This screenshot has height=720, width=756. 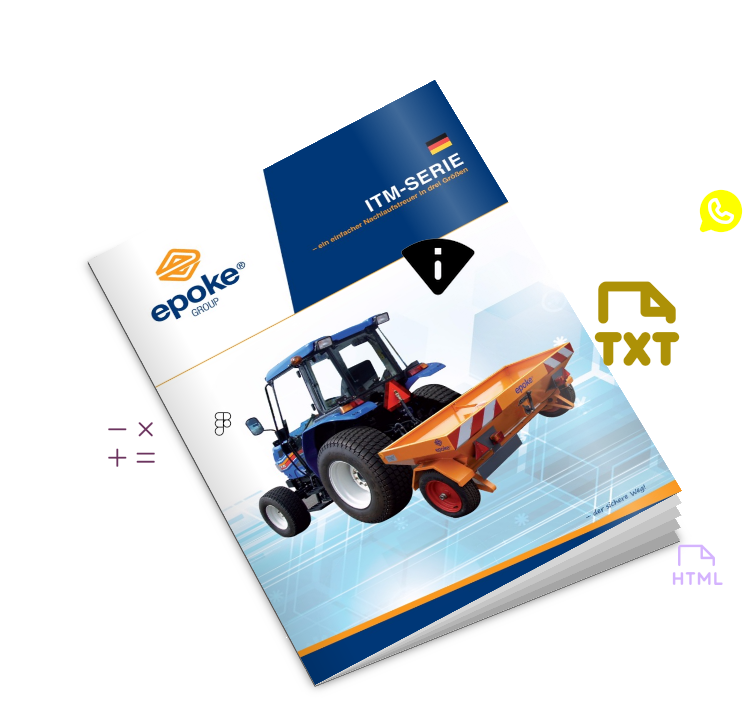 What do you see at coordinates (131, 443) in the screenshot?
I see `access calculator or math functions` at bounding box center [131, 443].